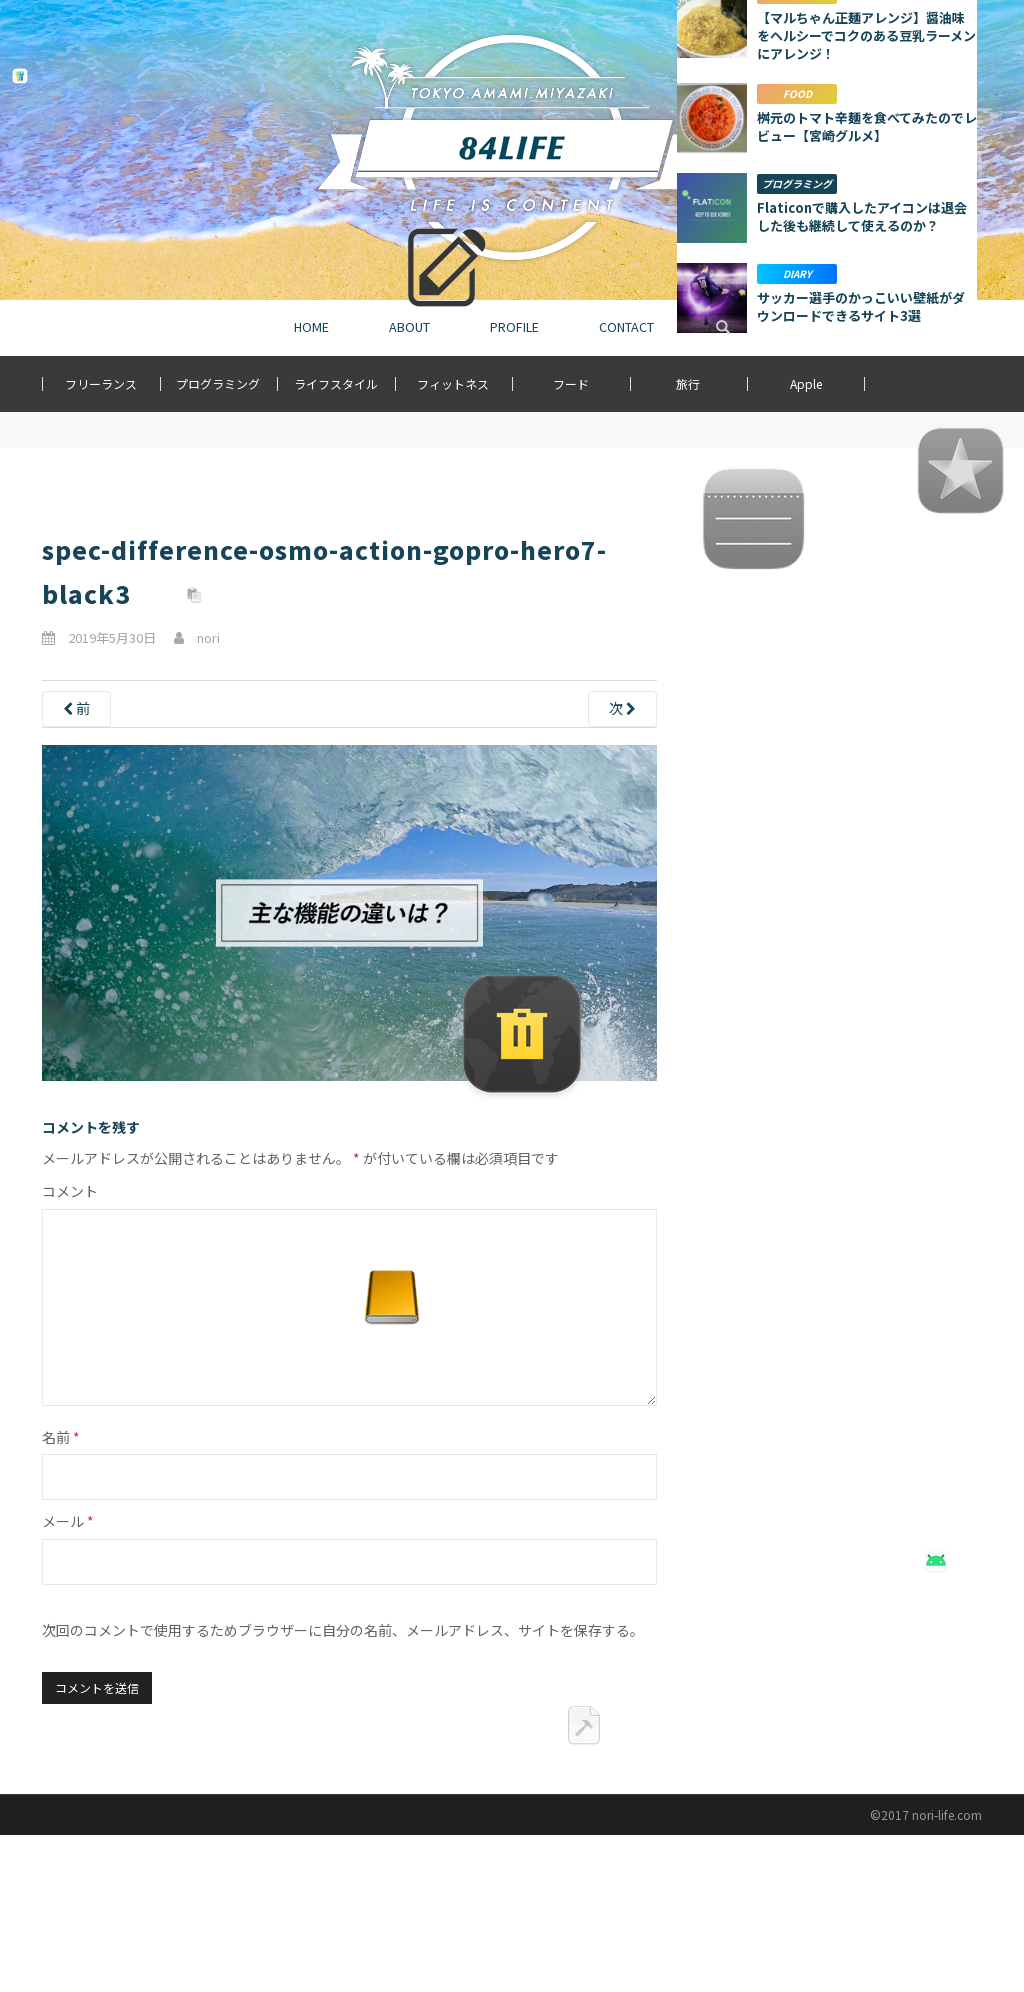 This screenshot has height=1992, width=1024. What do you see at coordinates (441, 267) in the screenshot?
I see `open text editor application` at bounding box center [441, 267].